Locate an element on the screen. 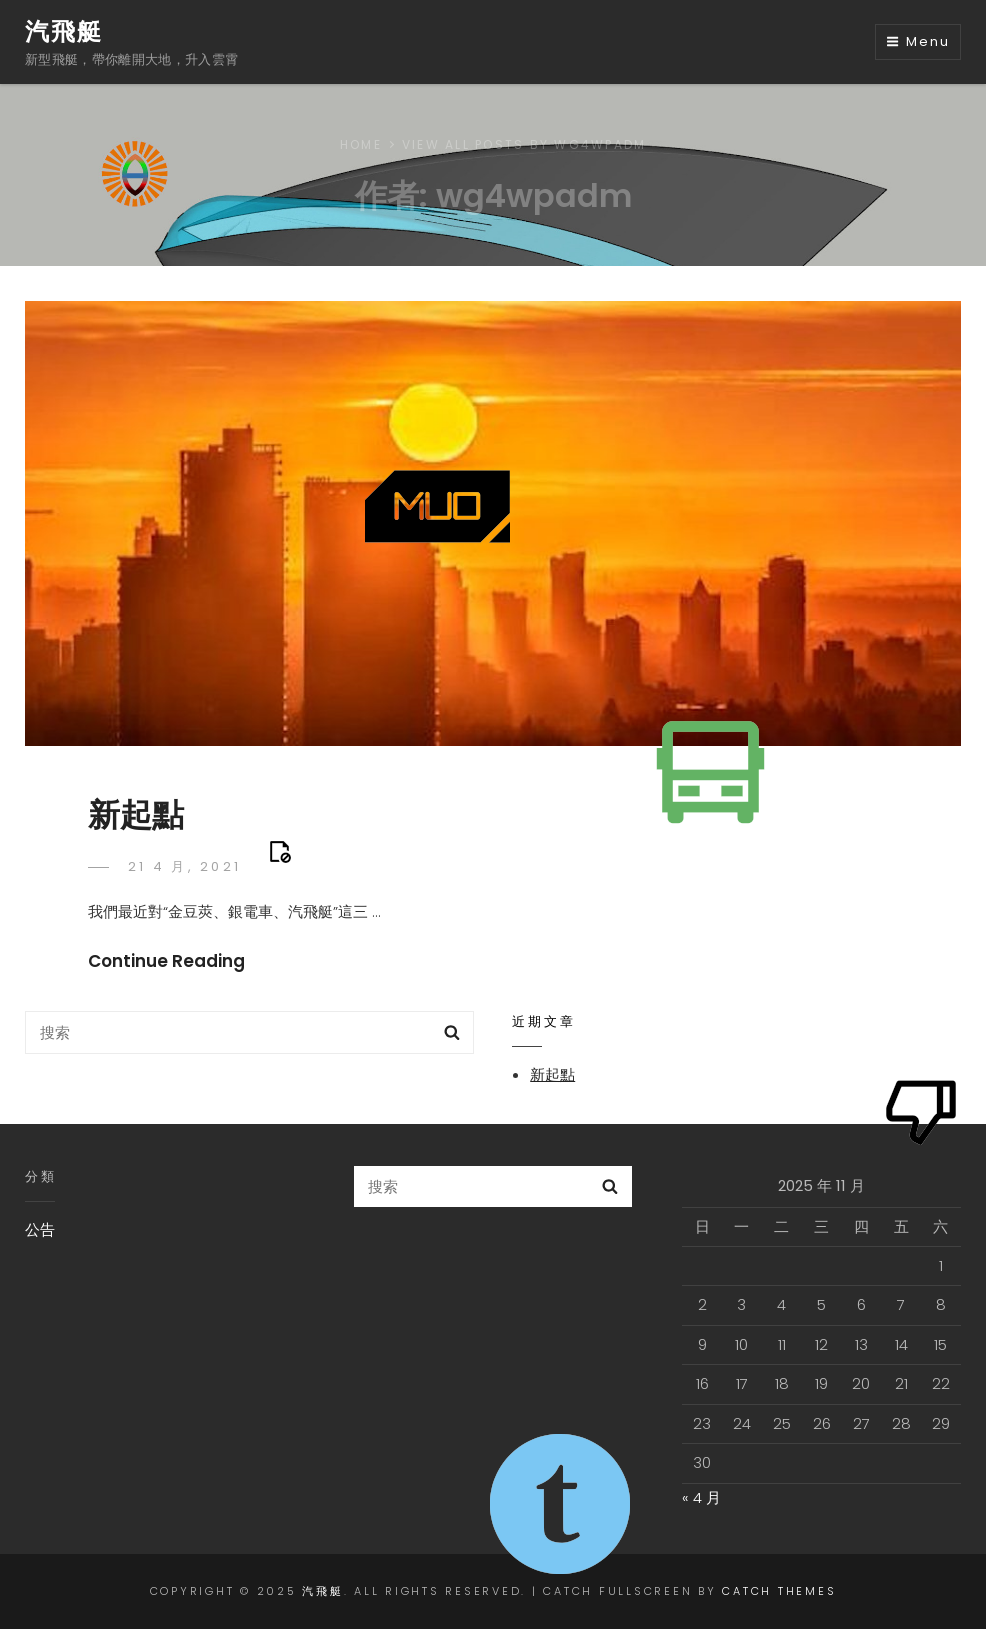 The image size is (986, 1629). view public transit options is located at coordinates (710, 769).